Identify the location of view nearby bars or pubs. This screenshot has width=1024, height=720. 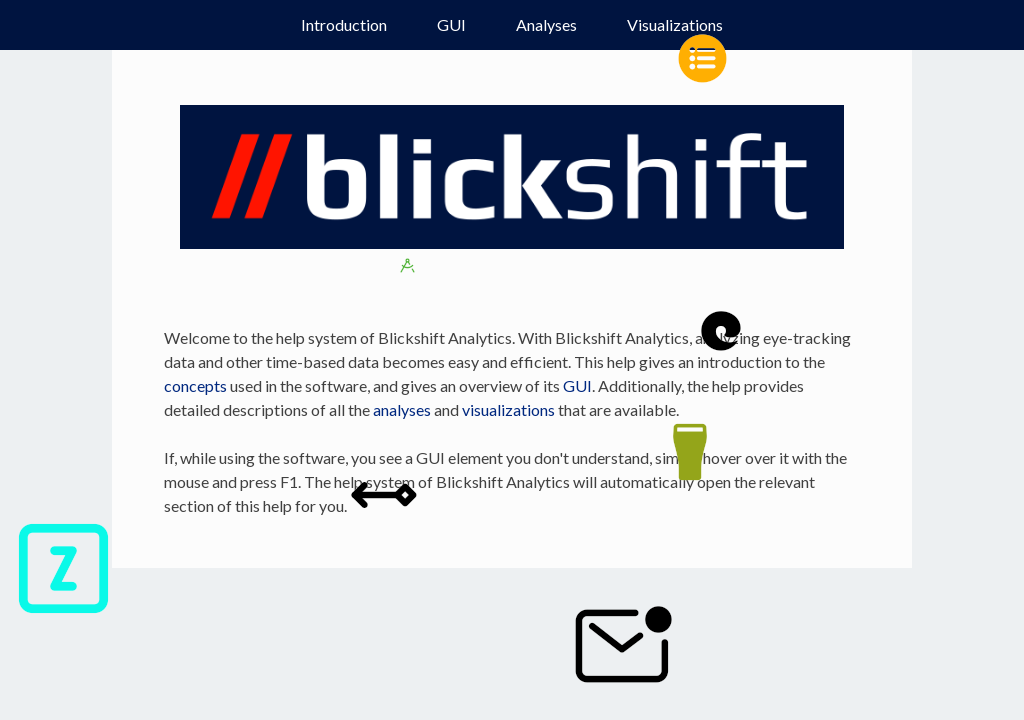
(690, 452).